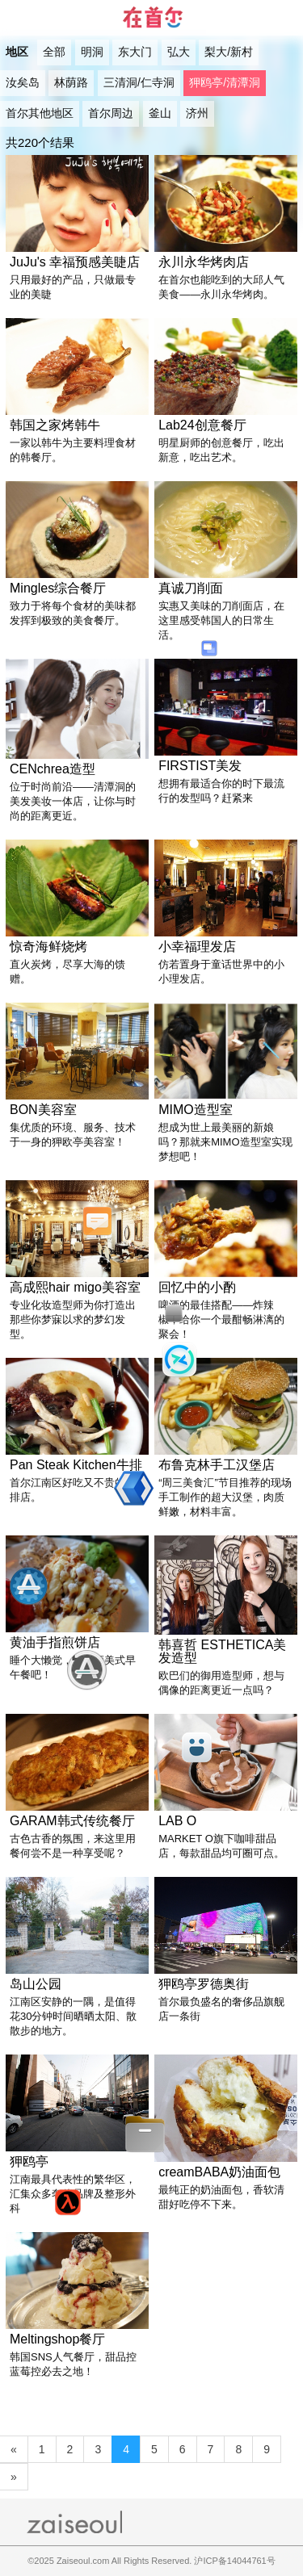  What do you see at coordinates (196, 1747) in the screenshot?
I see `launch a boy and his blob game` at bounding box center [196, 1747].